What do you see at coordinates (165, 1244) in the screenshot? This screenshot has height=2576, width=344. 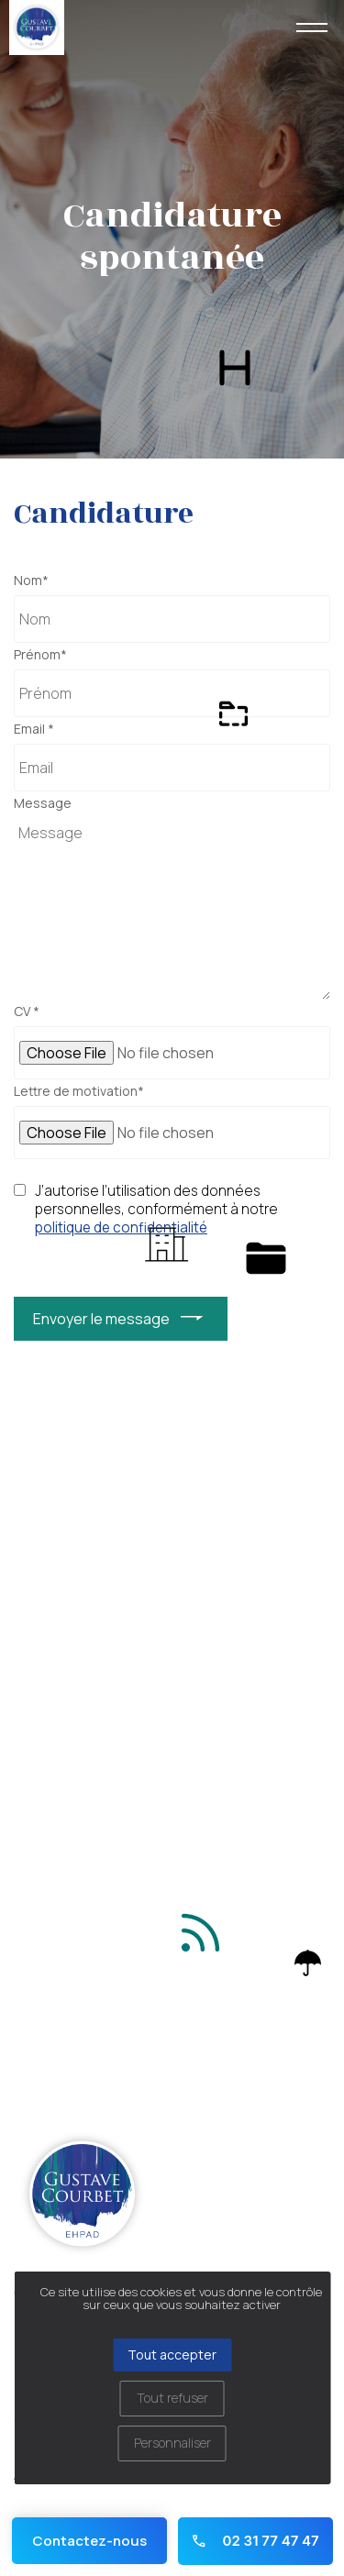 I see `view office or workplace location` at bounding box center [165, 1244].